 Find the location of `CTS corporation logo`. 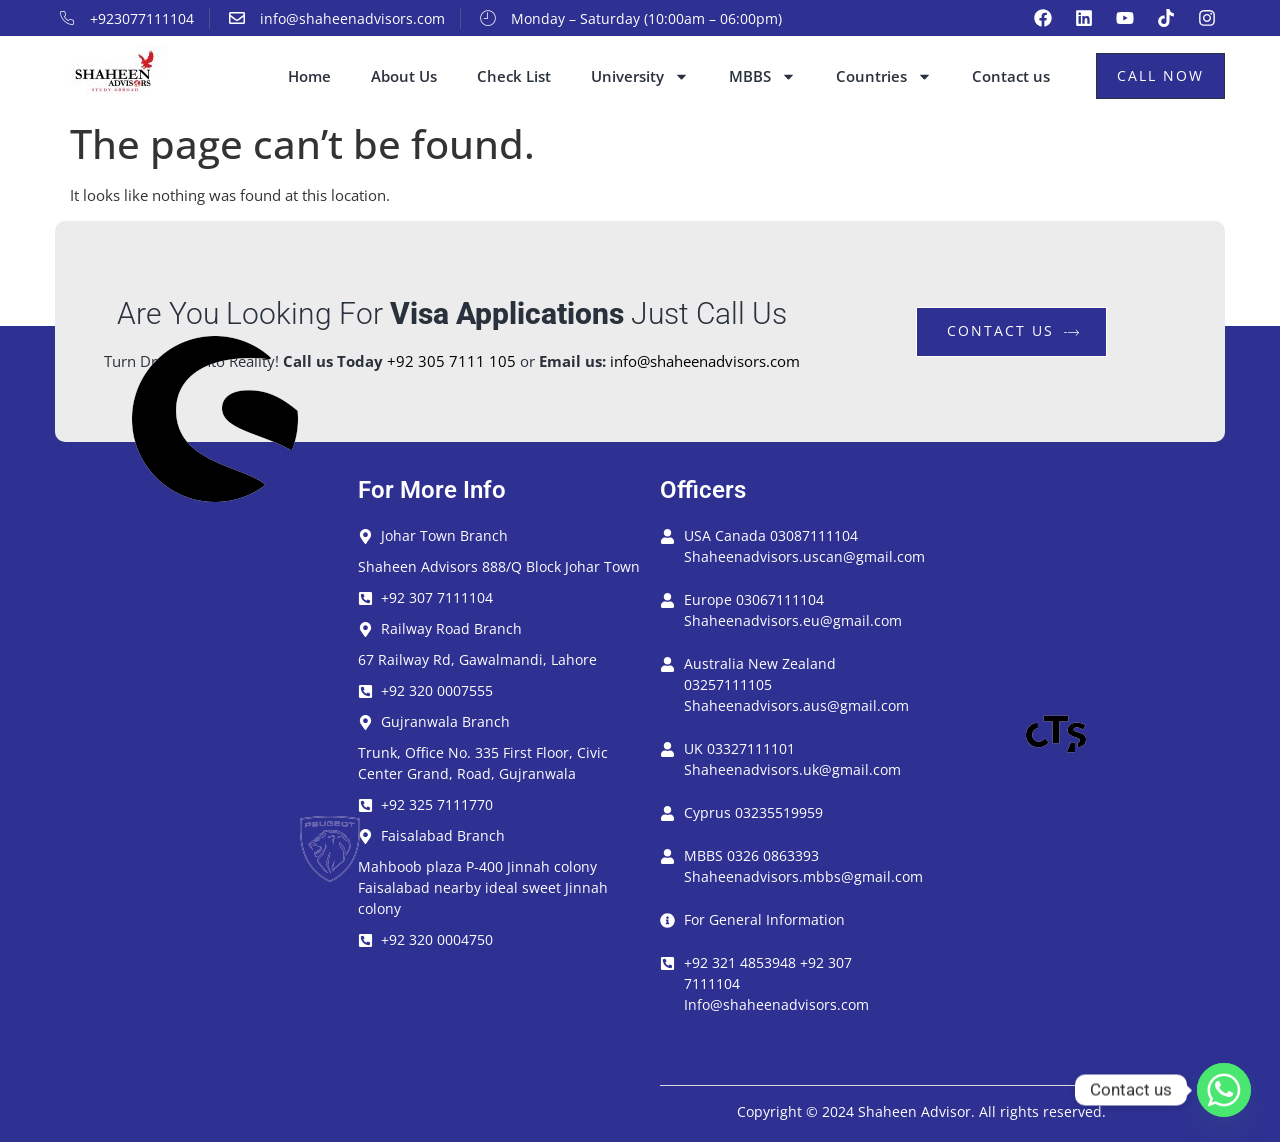

CTS corporation logo is located at coordinates (1056, 734).